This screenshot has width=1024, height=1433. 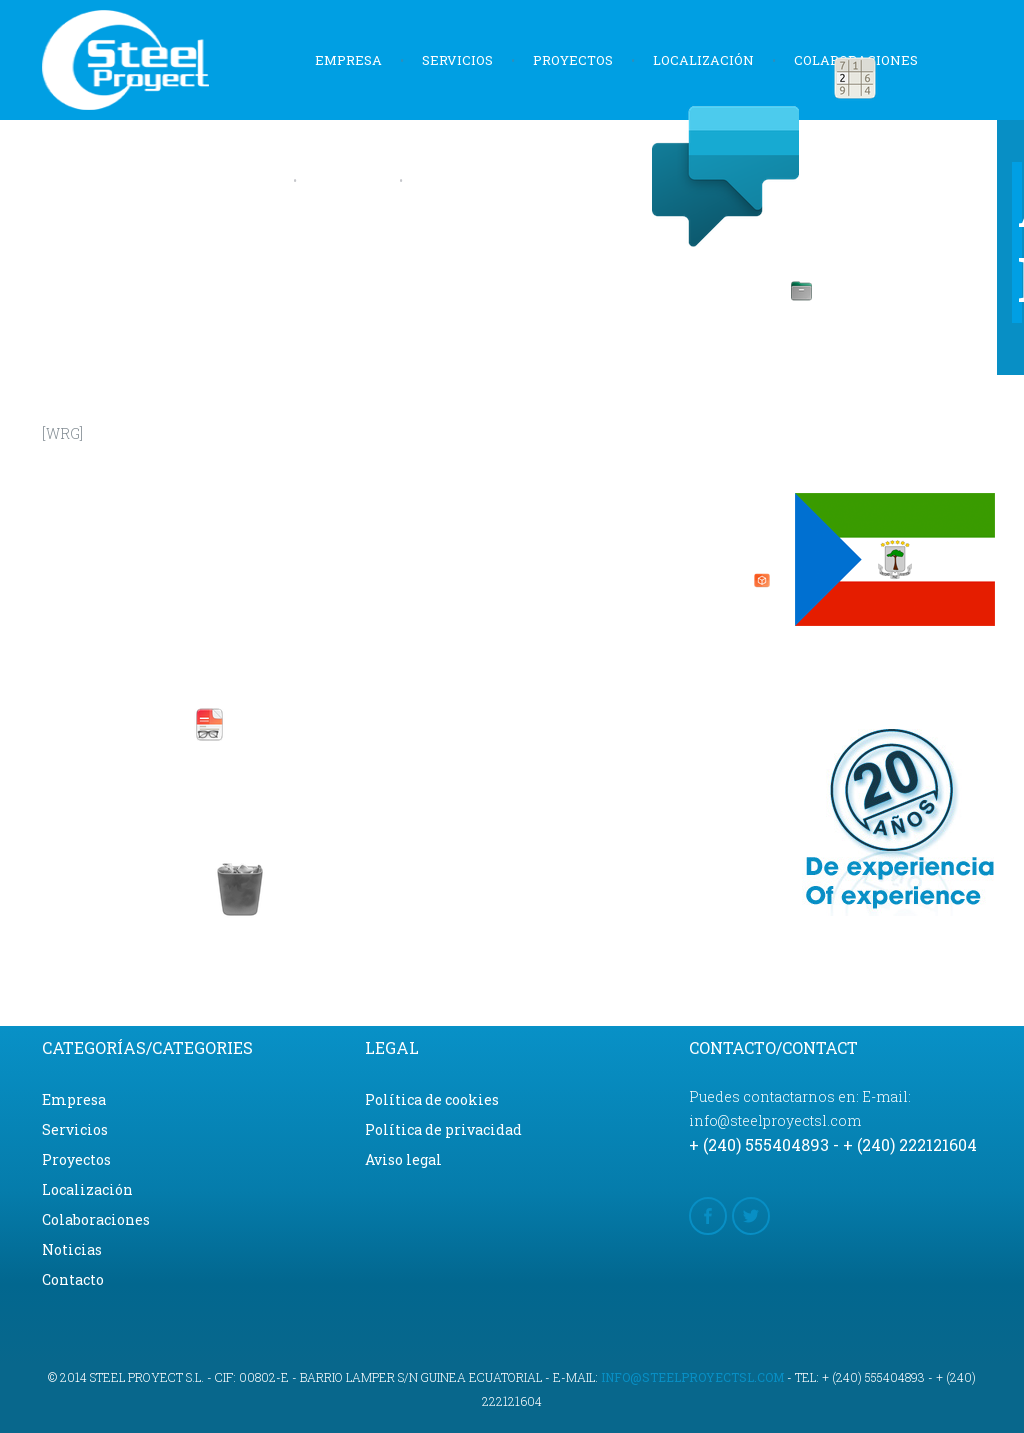 What do you see at coordinates (240, 890) in the screenshot?
I see `trash bin containing items ready to be emptied` at bounding box center [240, 890].